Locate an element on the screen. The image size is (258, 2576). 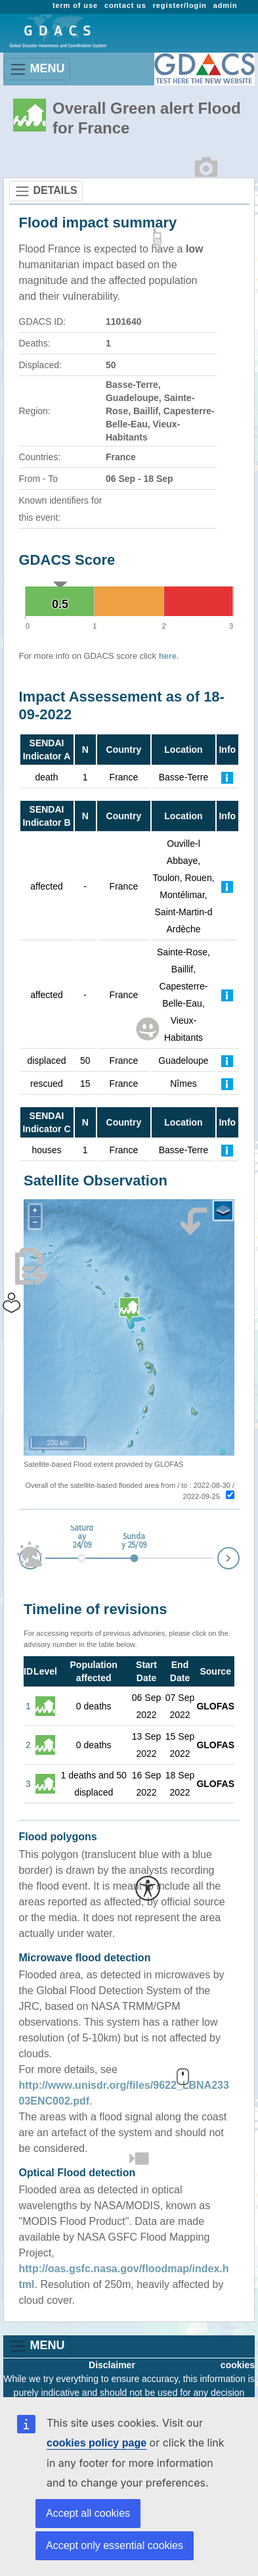
open camera to take a photo is located at coordinates (206, 167).